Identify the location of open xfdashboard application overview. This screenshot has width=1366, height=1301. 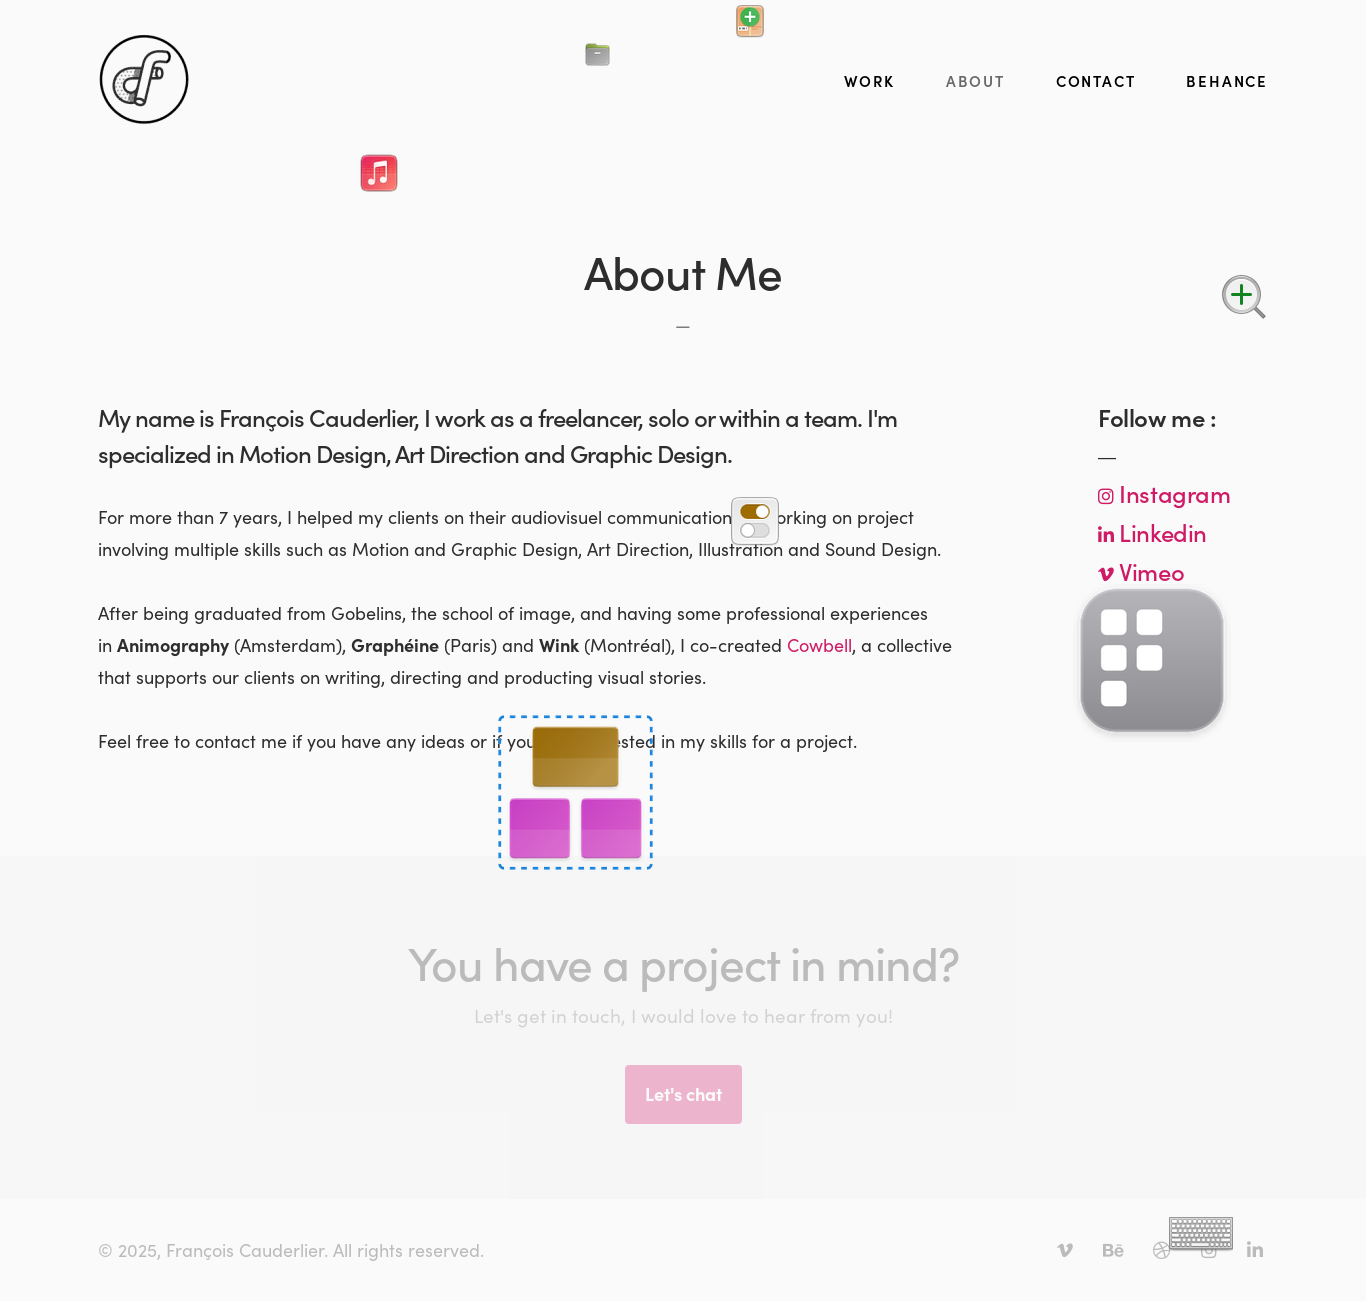
(1152, 663).